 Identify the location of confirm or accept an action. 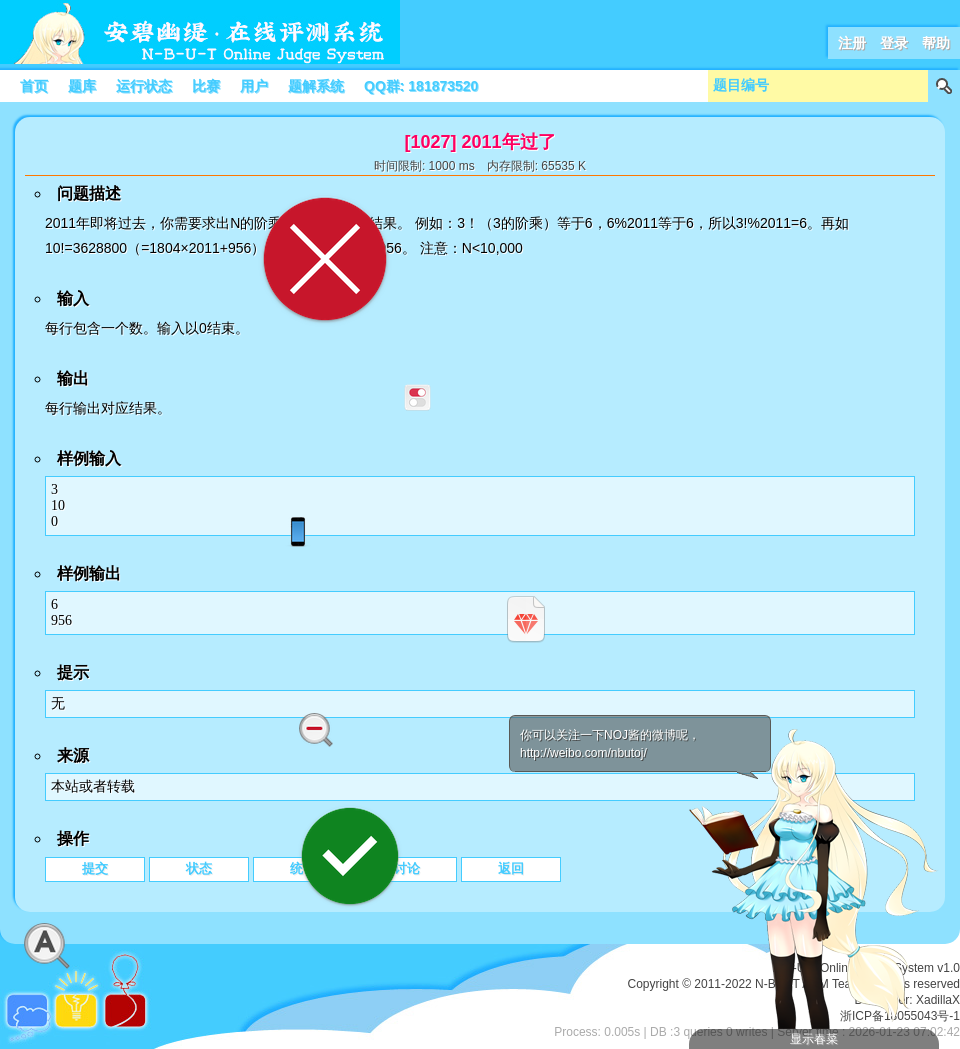
(350, 856).